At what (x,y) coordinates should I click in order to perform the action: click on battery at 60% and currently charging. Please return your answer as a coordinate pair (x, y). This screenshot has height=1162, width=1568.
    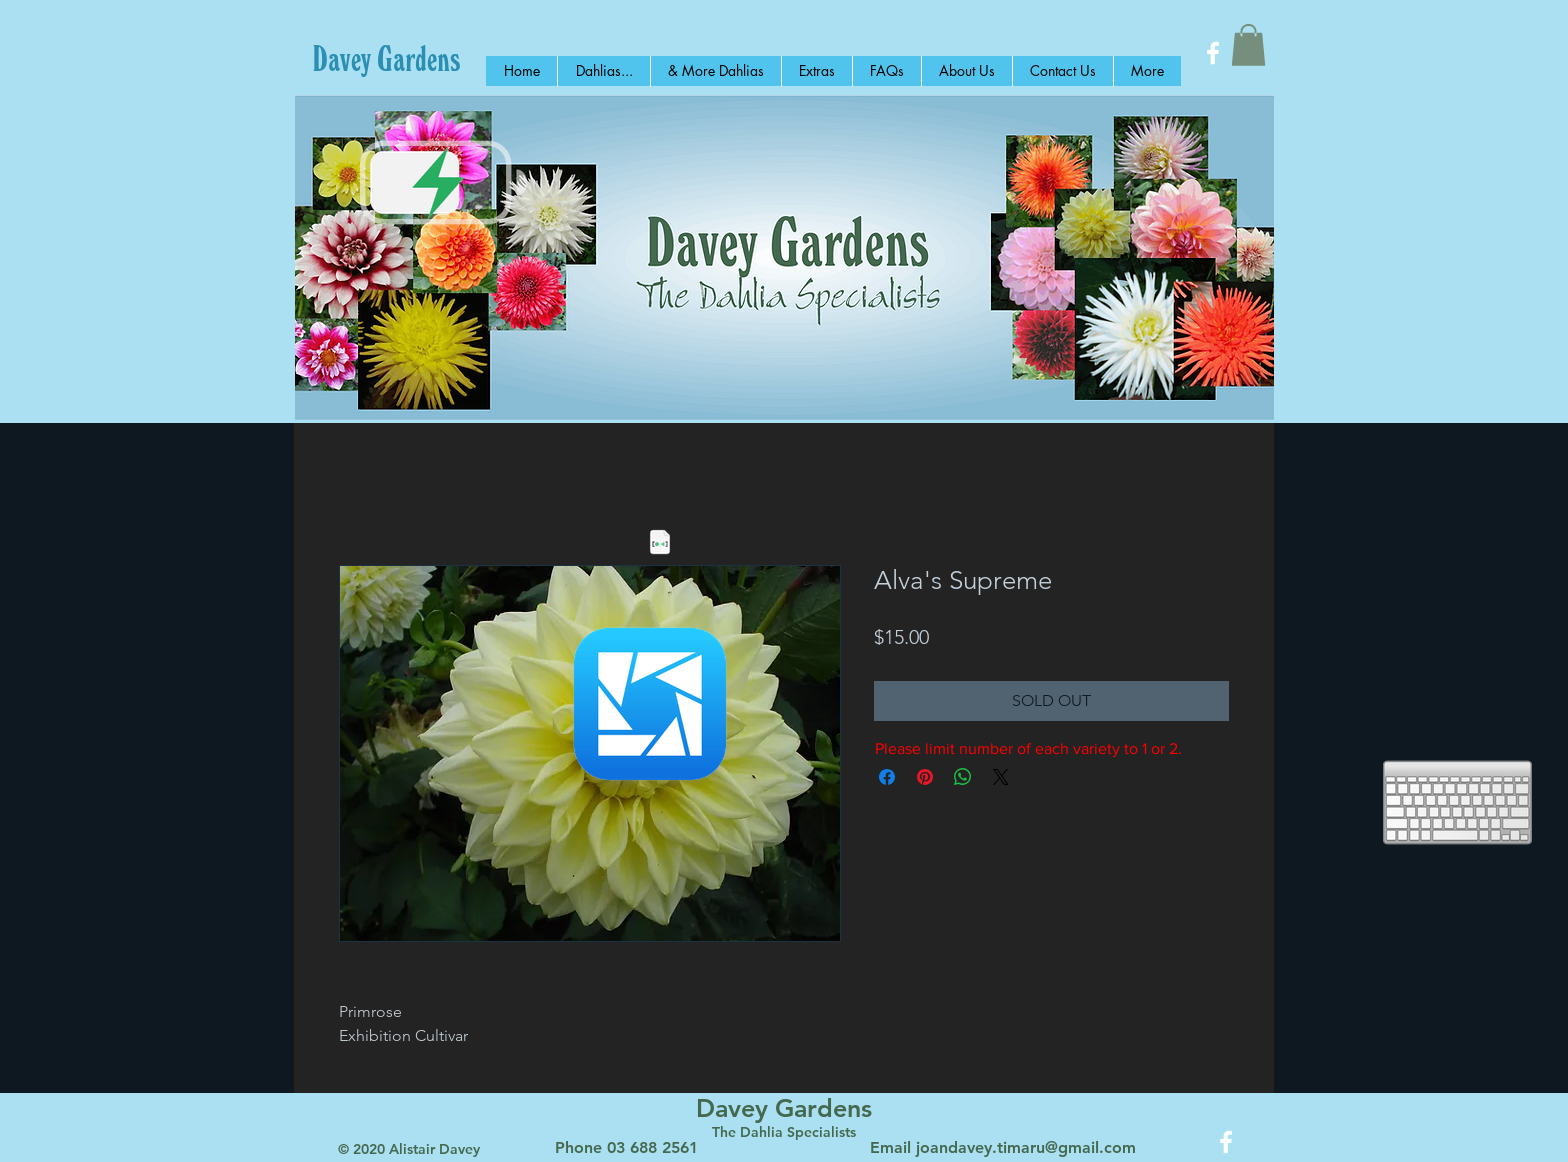
    Looking at the image, I should click on (443, 182).